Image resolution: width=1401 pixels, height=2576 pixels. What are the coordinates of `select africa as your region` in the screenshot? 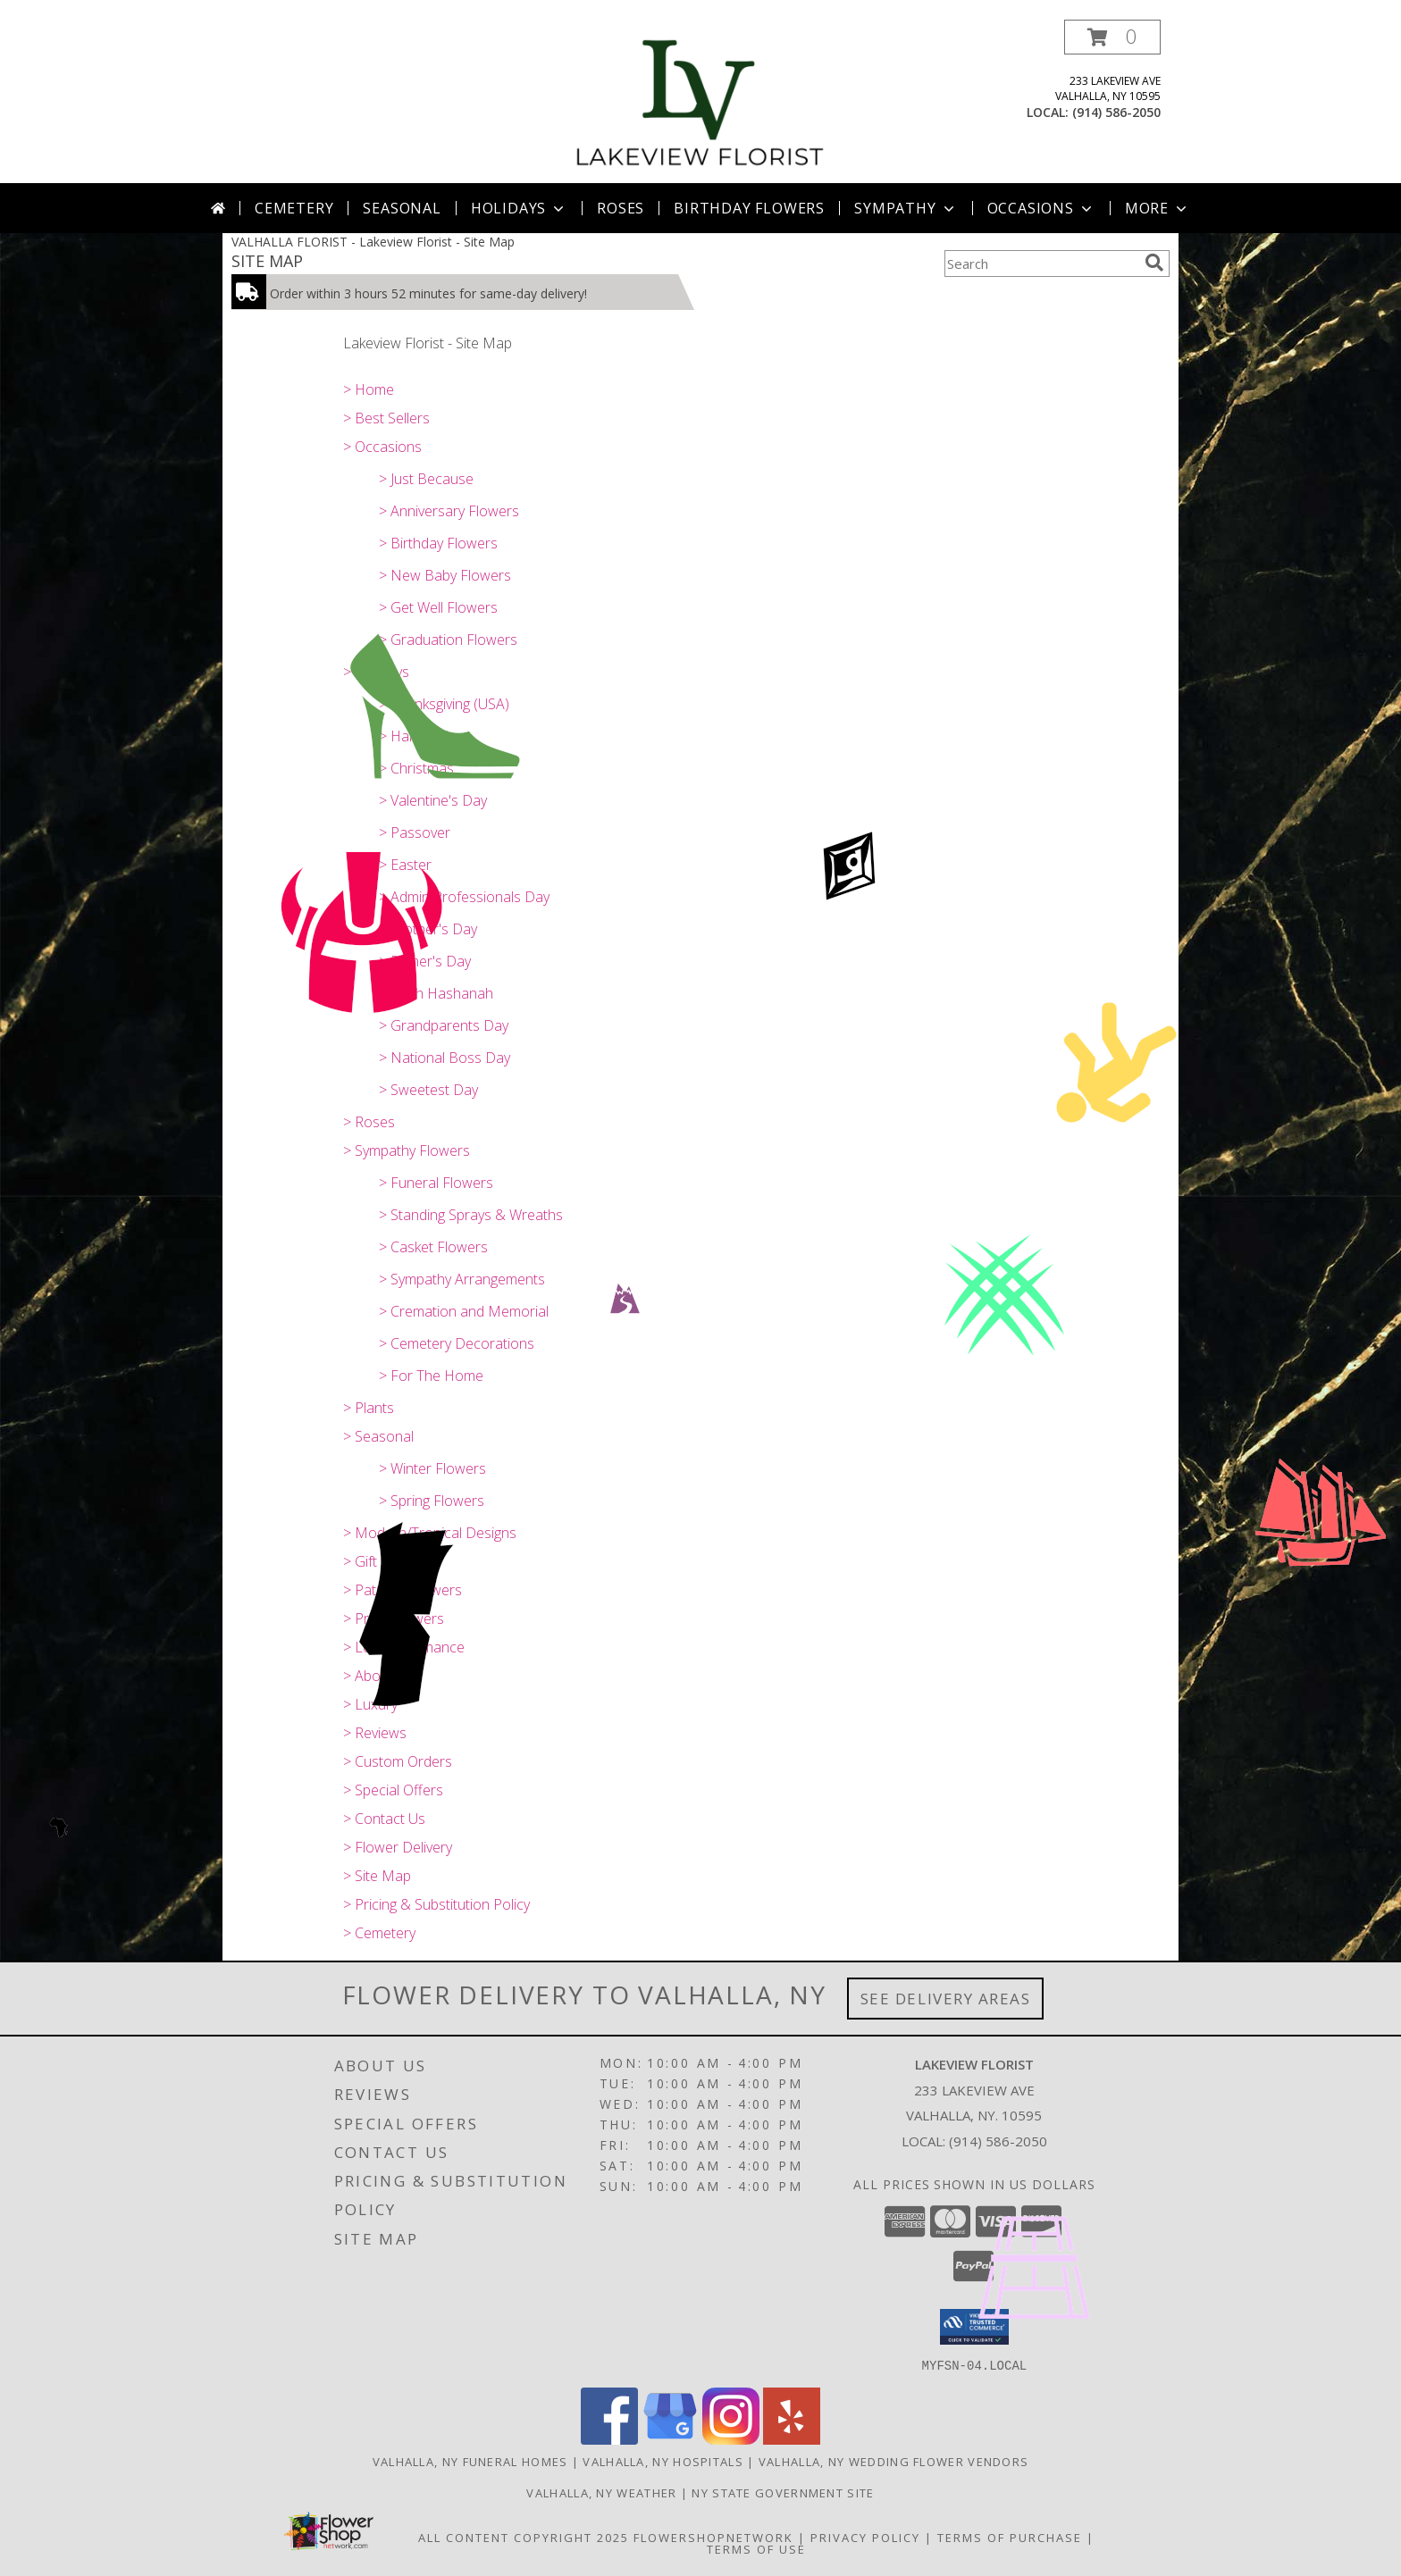 It's located at (59, 1827).